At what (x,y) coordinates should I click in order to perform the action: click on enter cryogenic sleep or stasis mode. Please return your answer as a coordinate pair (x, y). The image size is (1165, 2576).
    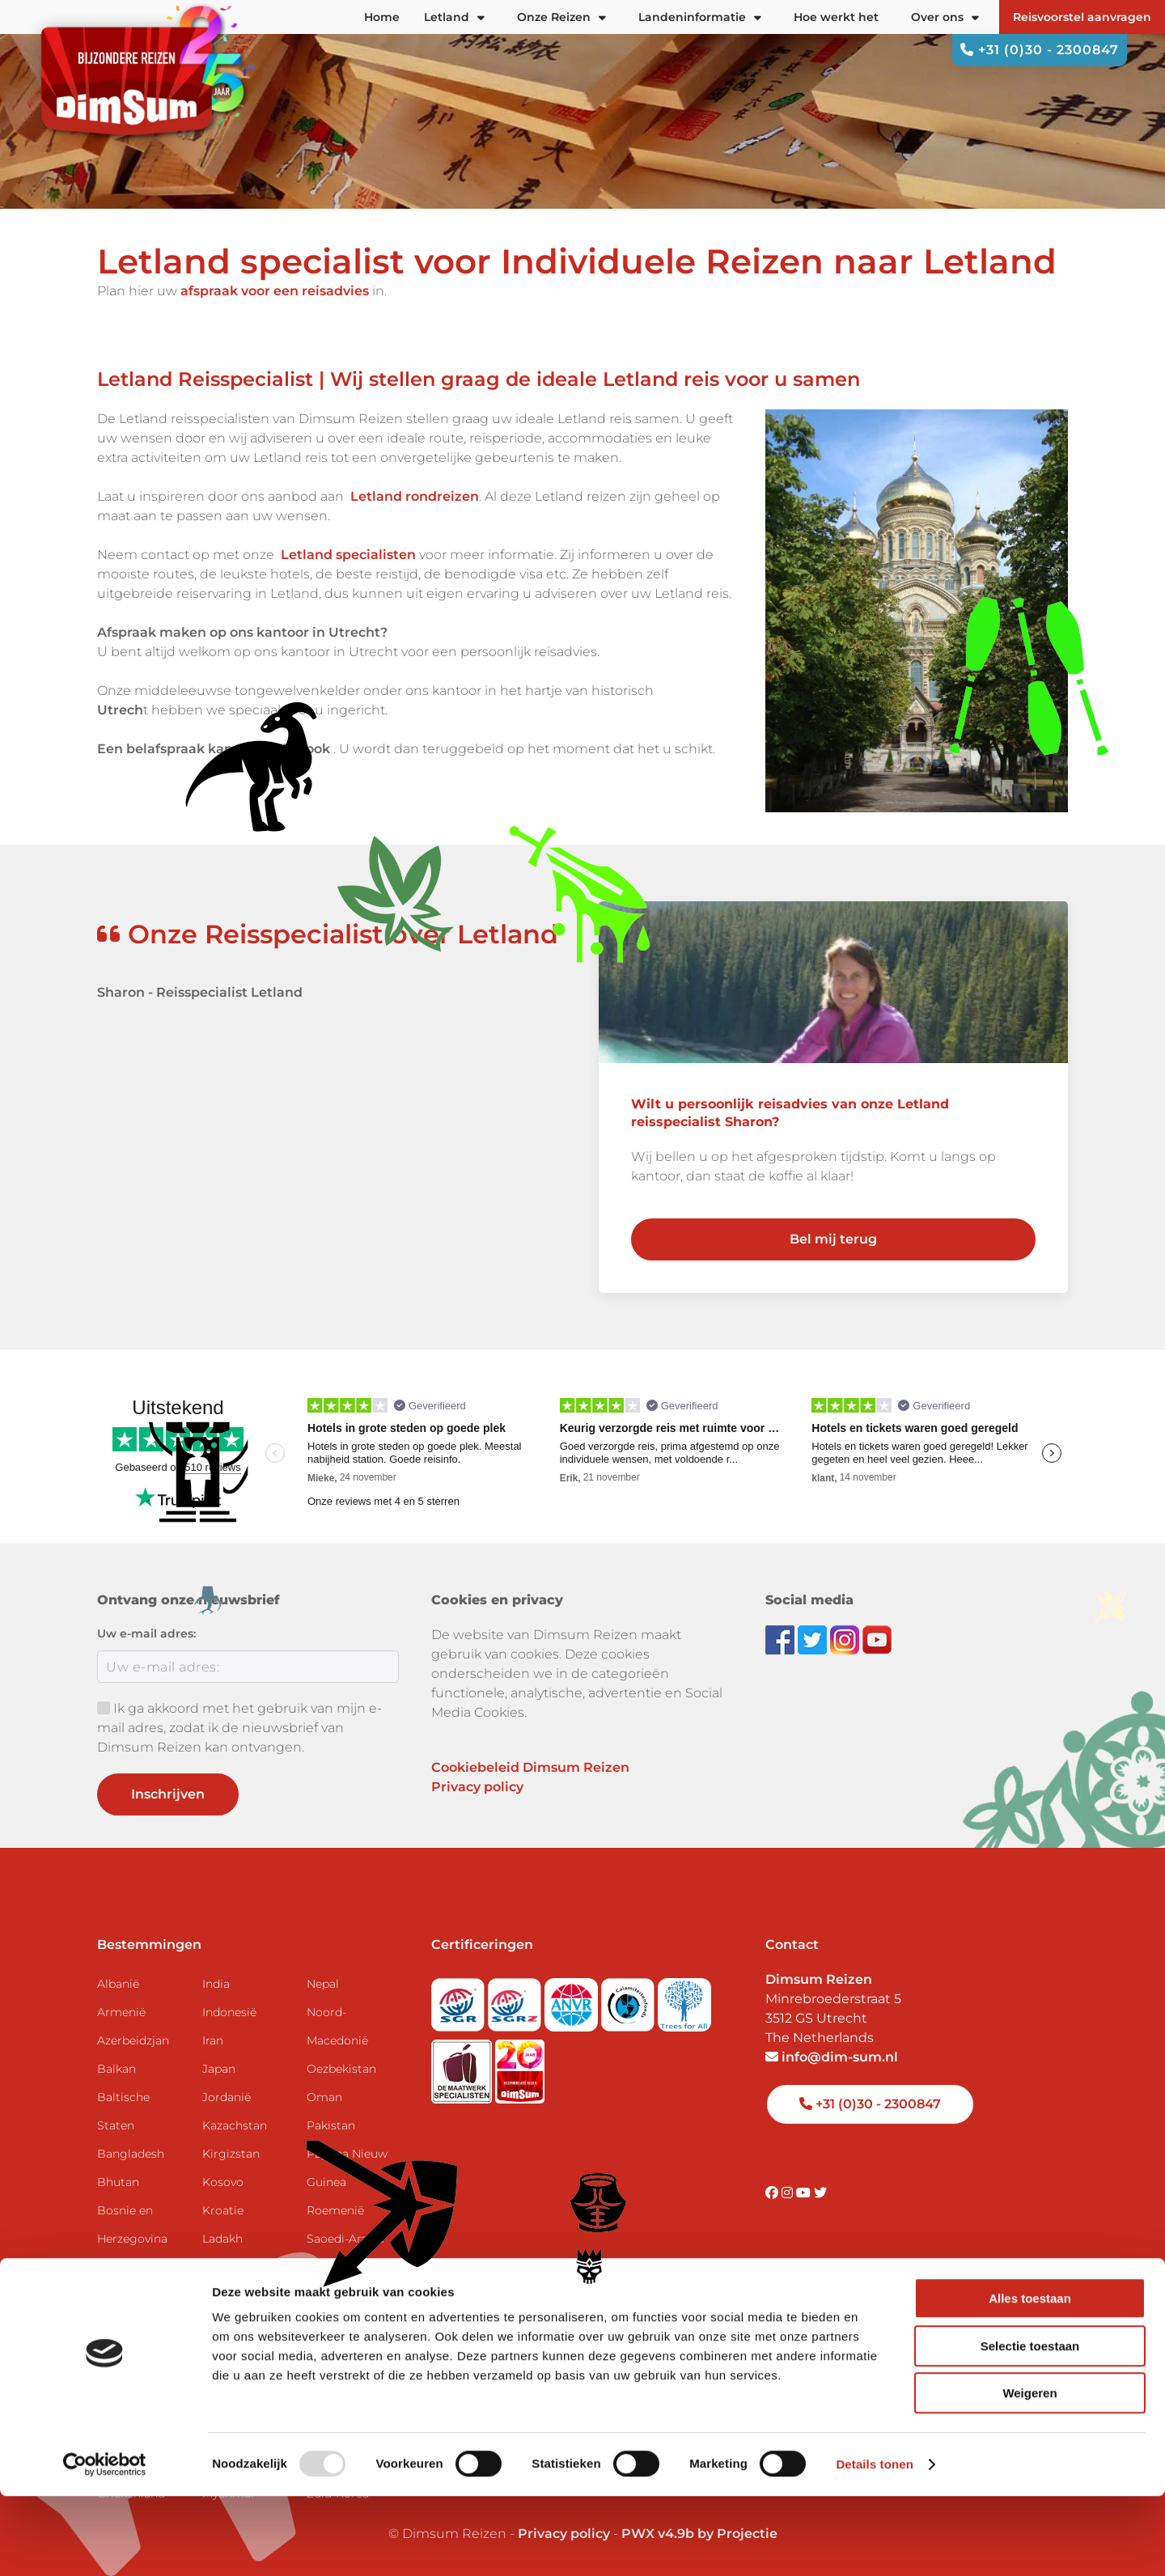
    Looking at the image, I should click on (197, 1472).